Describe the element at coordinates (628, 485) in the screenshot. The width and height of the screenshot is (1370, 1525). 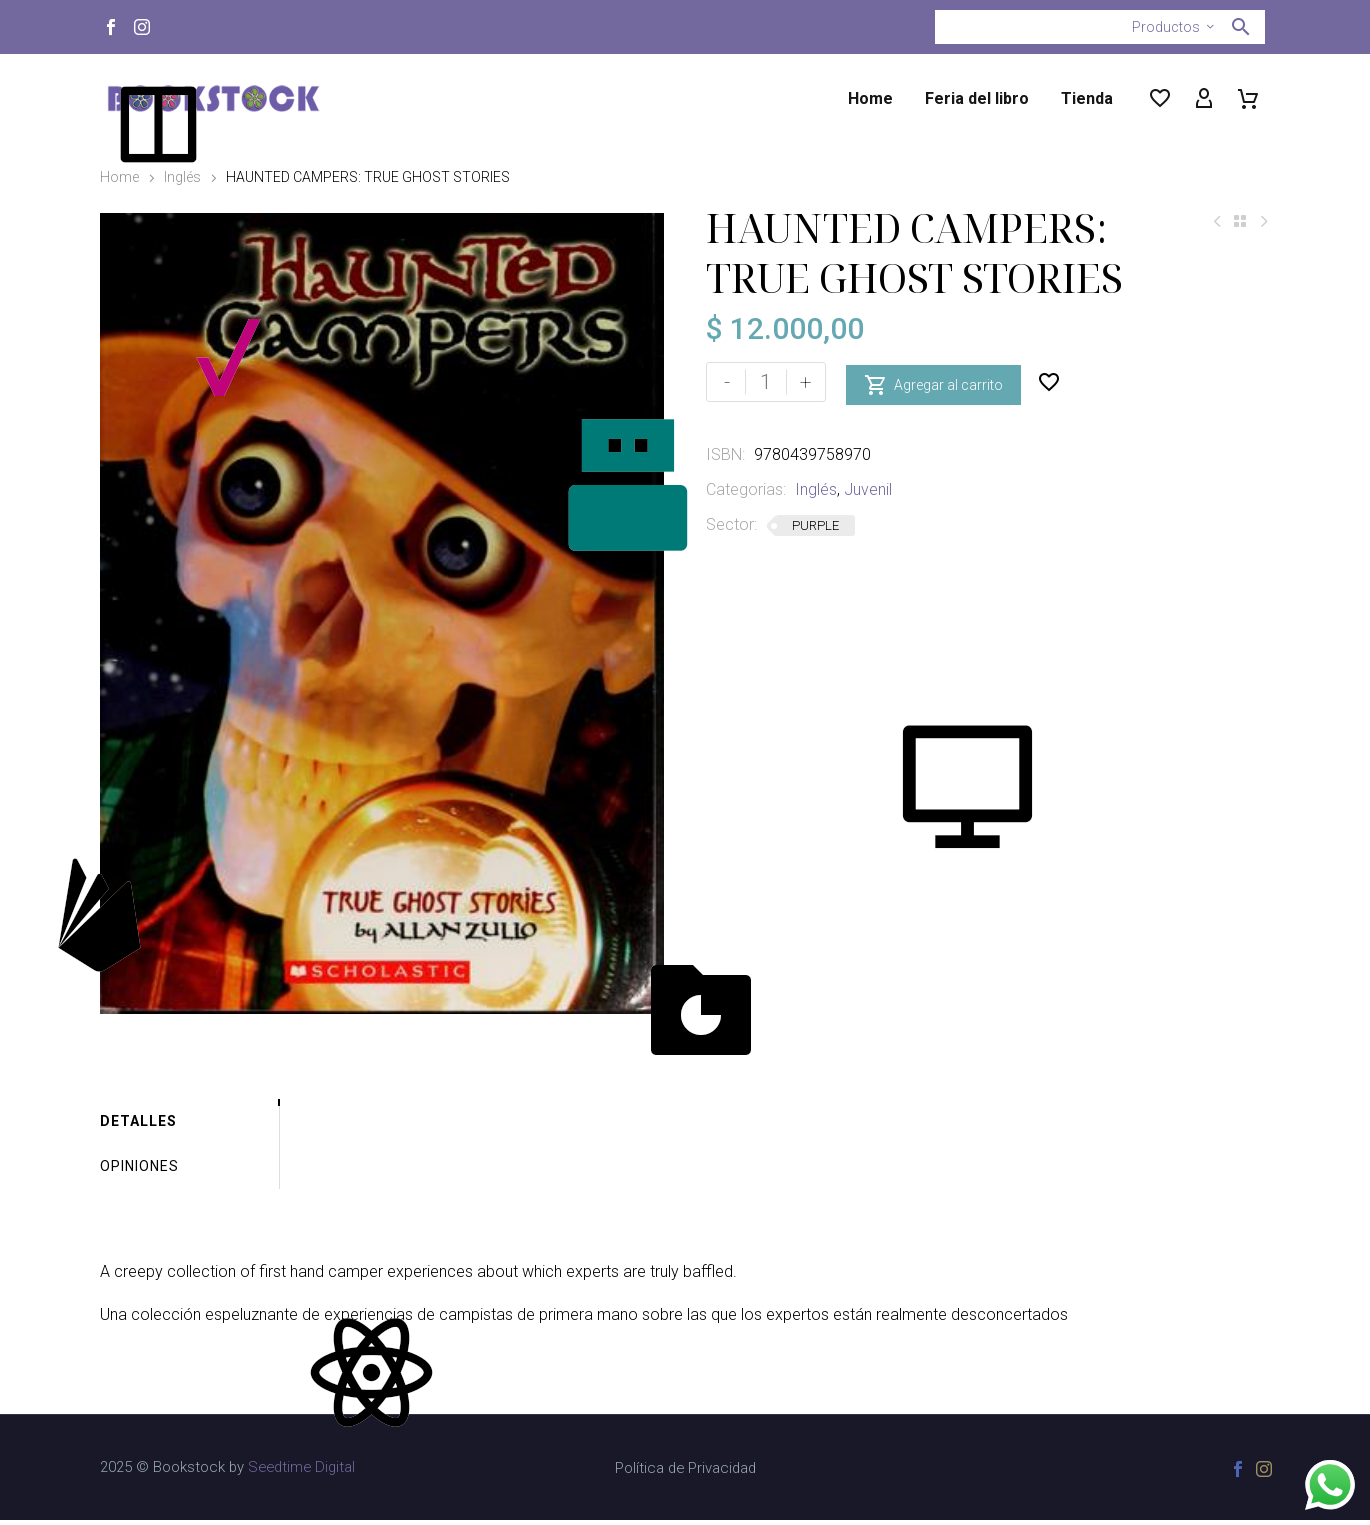
I see `access USB flash drive contents` at that location.